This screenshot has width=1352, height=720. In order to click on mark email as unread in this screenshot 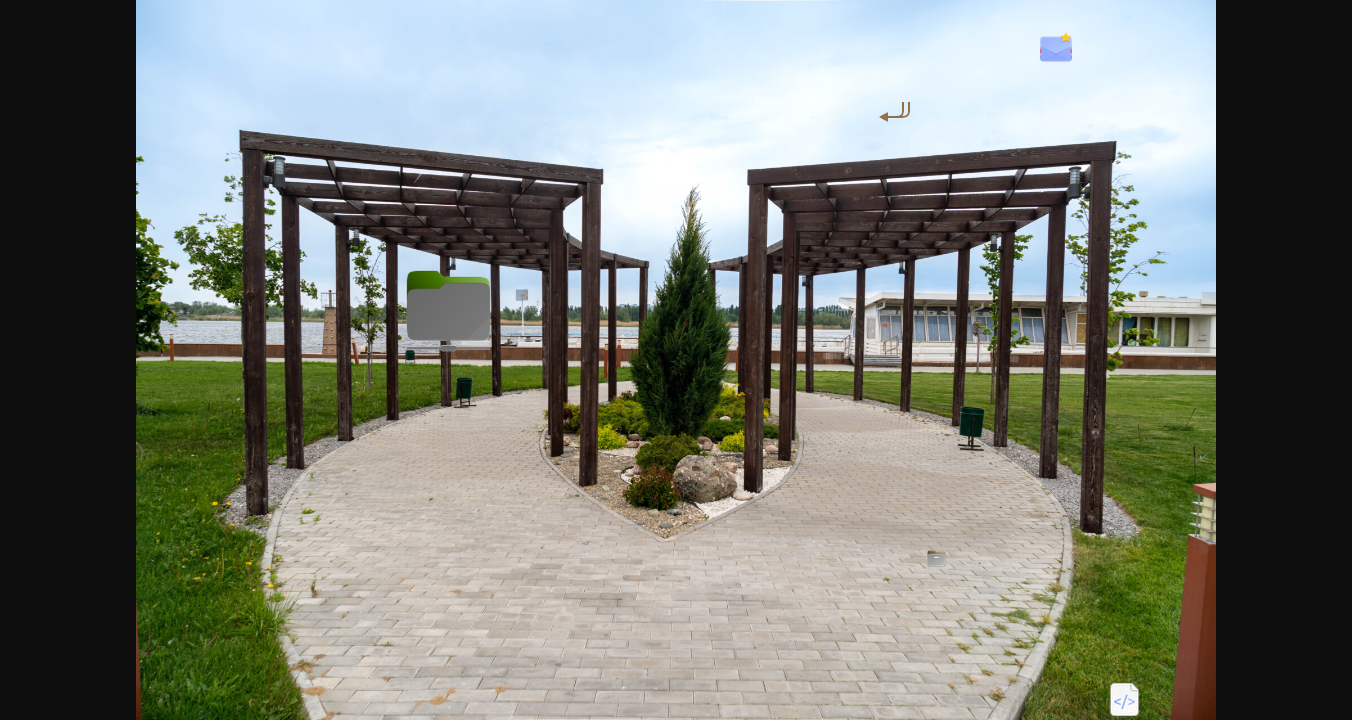, I will do `click(1056, 49)`.